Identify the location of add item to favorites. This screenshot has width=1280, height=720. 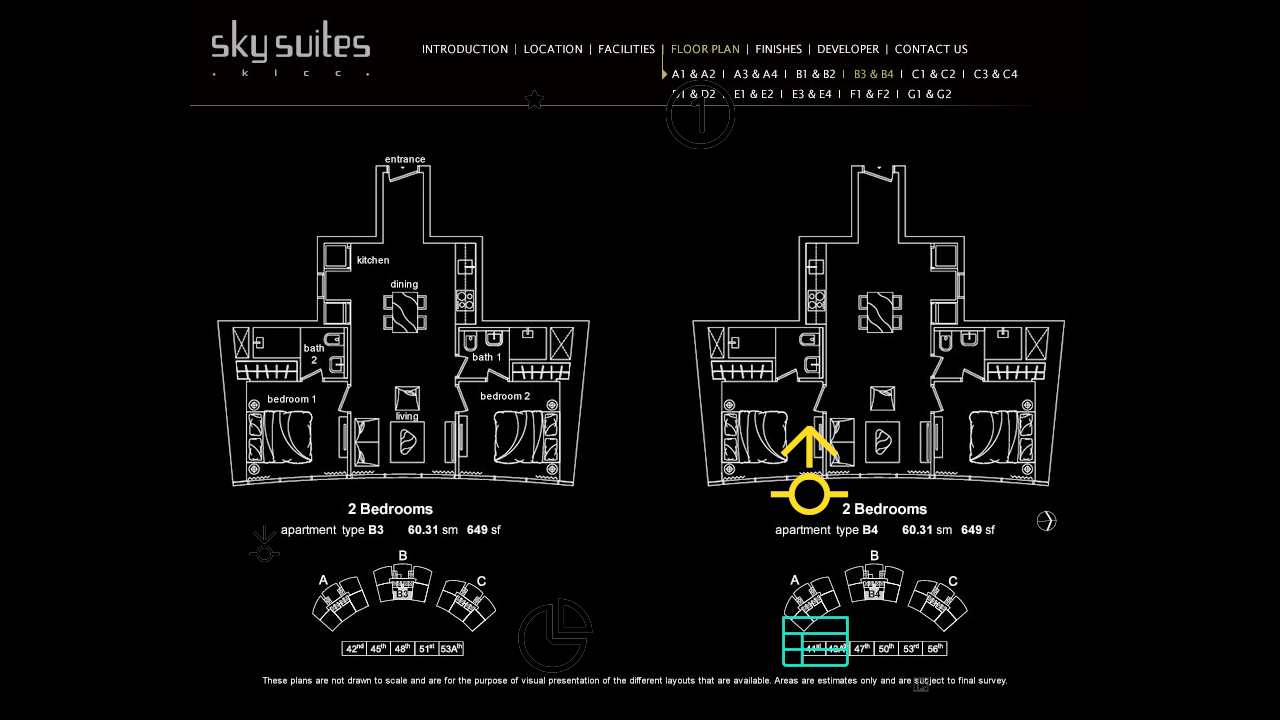
(534, 99).